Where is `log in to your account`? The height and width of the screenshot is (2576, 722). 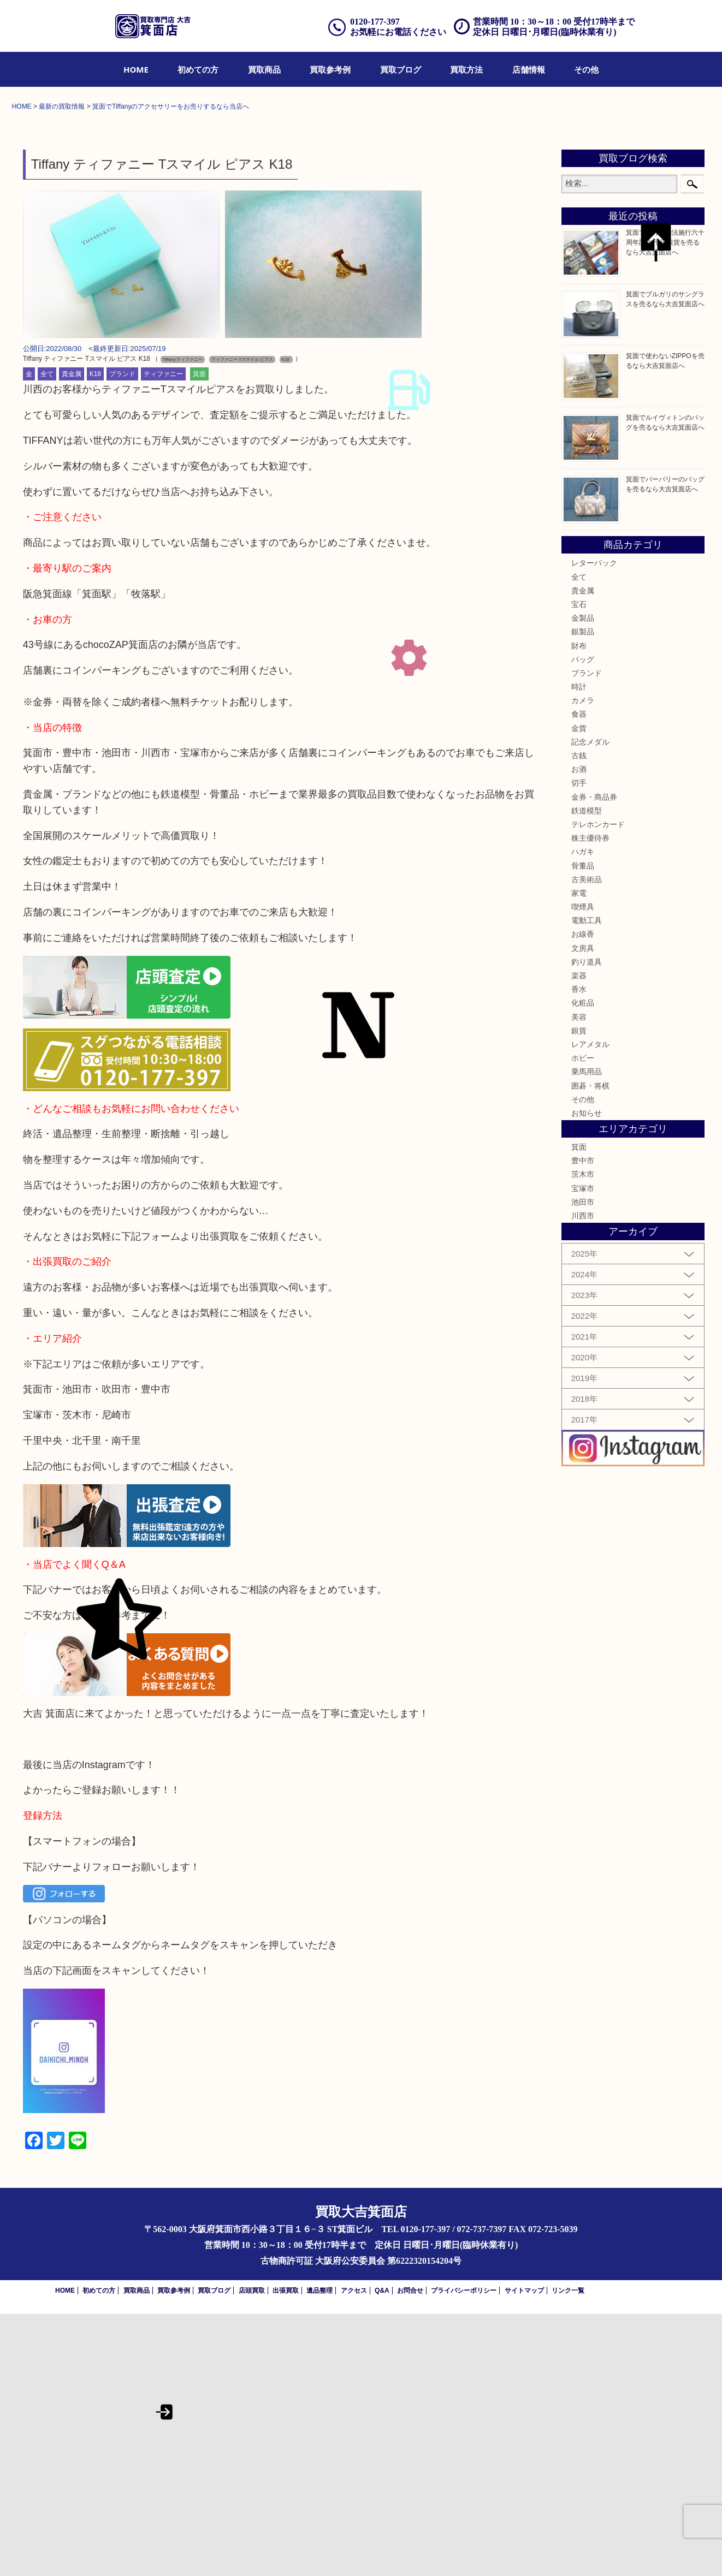
log in to your account is located at coordinates (164, 2412).